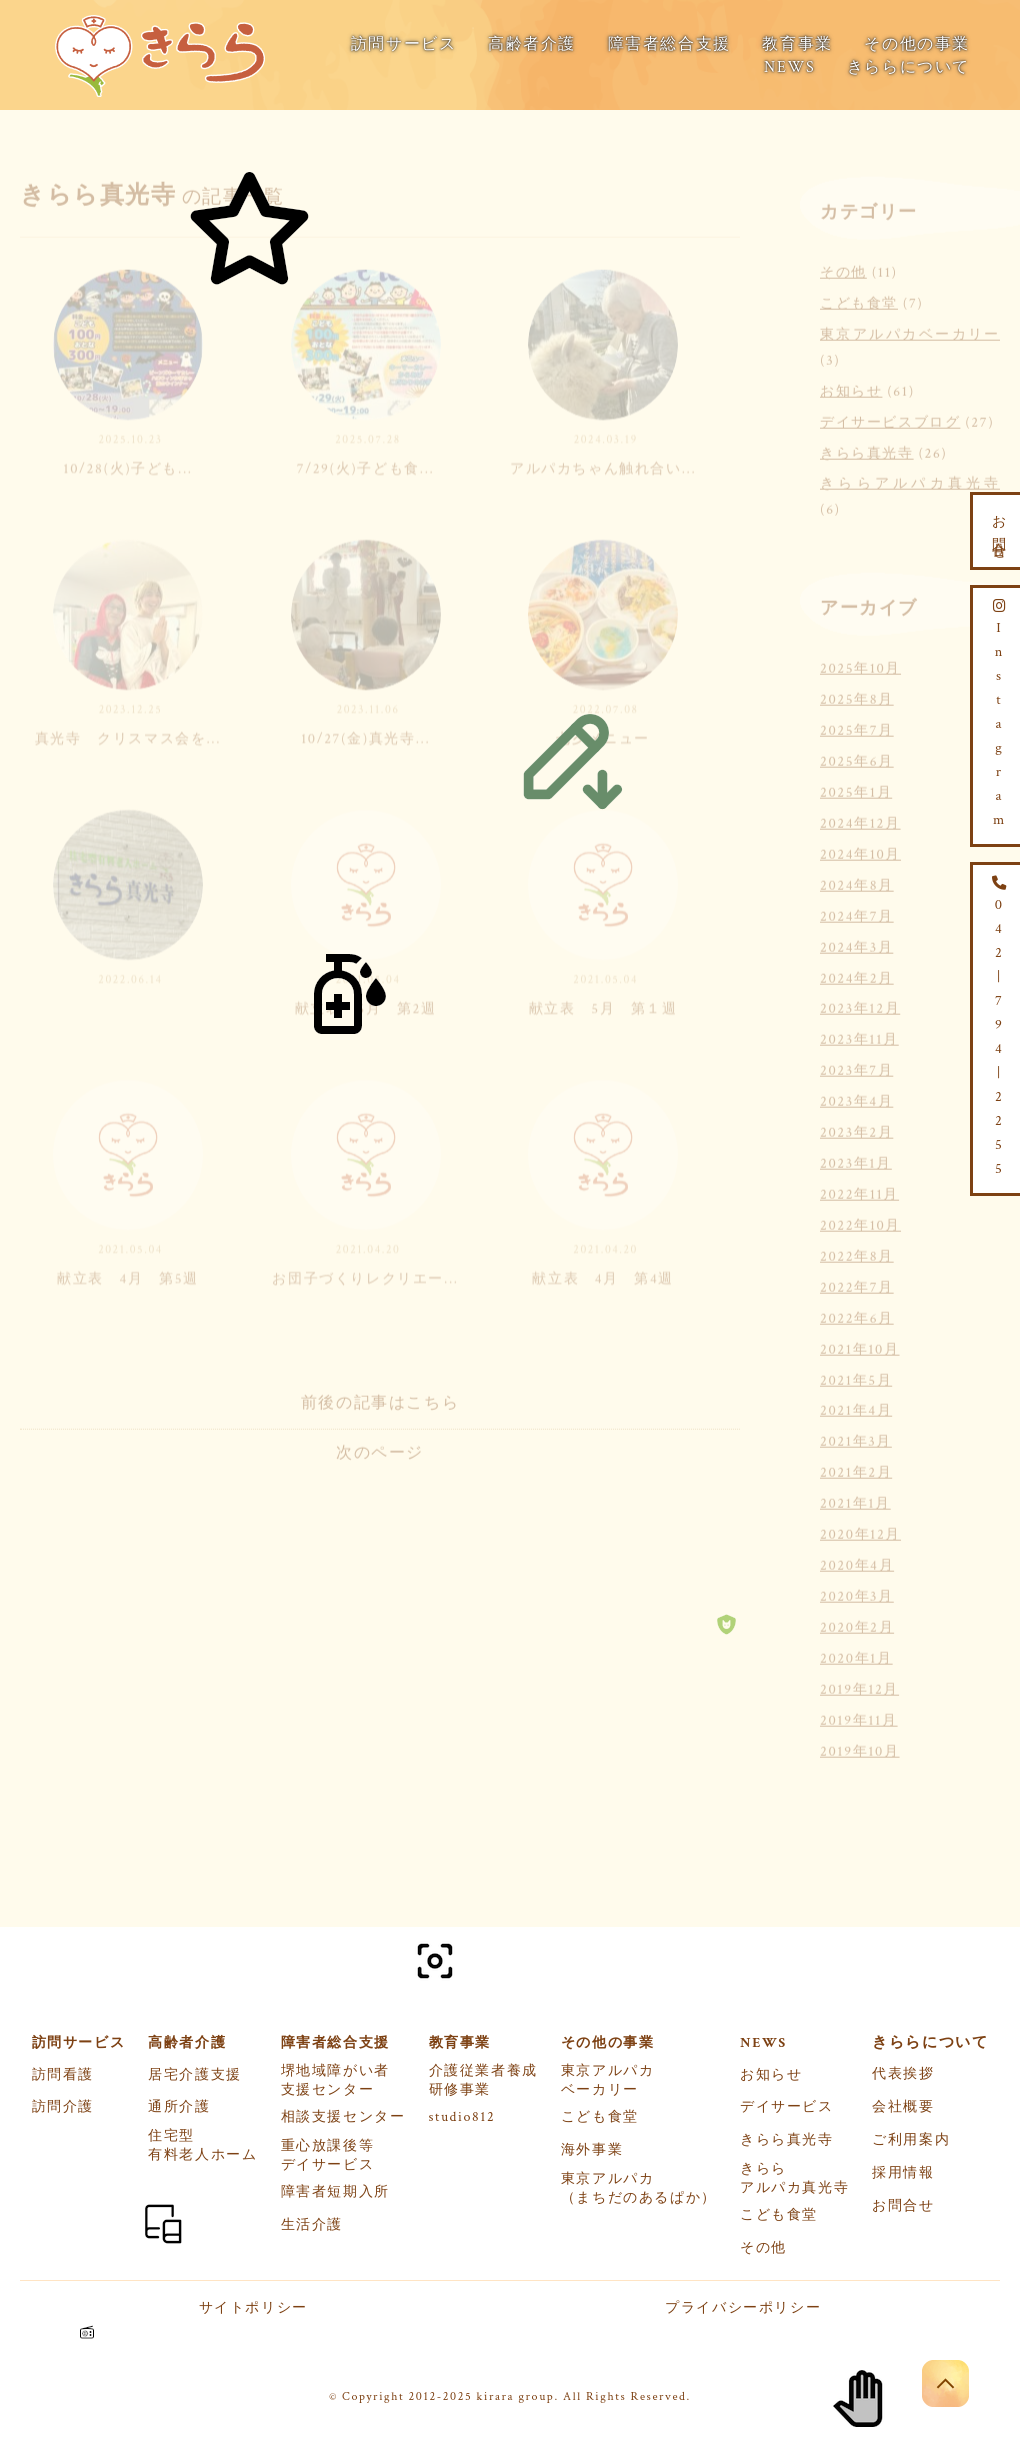 The height and width of the screenshot is (2458, 1020). Describe the element at coordinates (249, 233) in the screenshot. I see `add item to favorites` at that location.